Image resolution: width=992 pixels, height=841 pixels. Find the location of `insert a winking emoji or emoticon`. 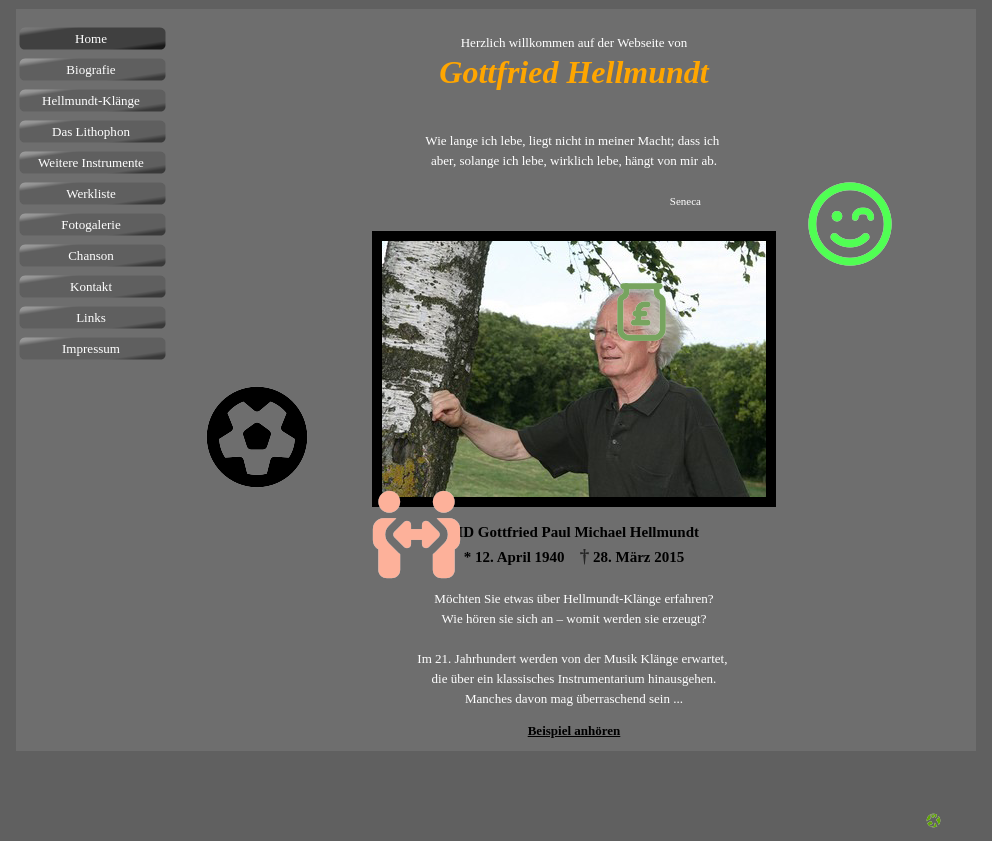

insert a winking emoji or emoticon is located at coordinates (850, 224).